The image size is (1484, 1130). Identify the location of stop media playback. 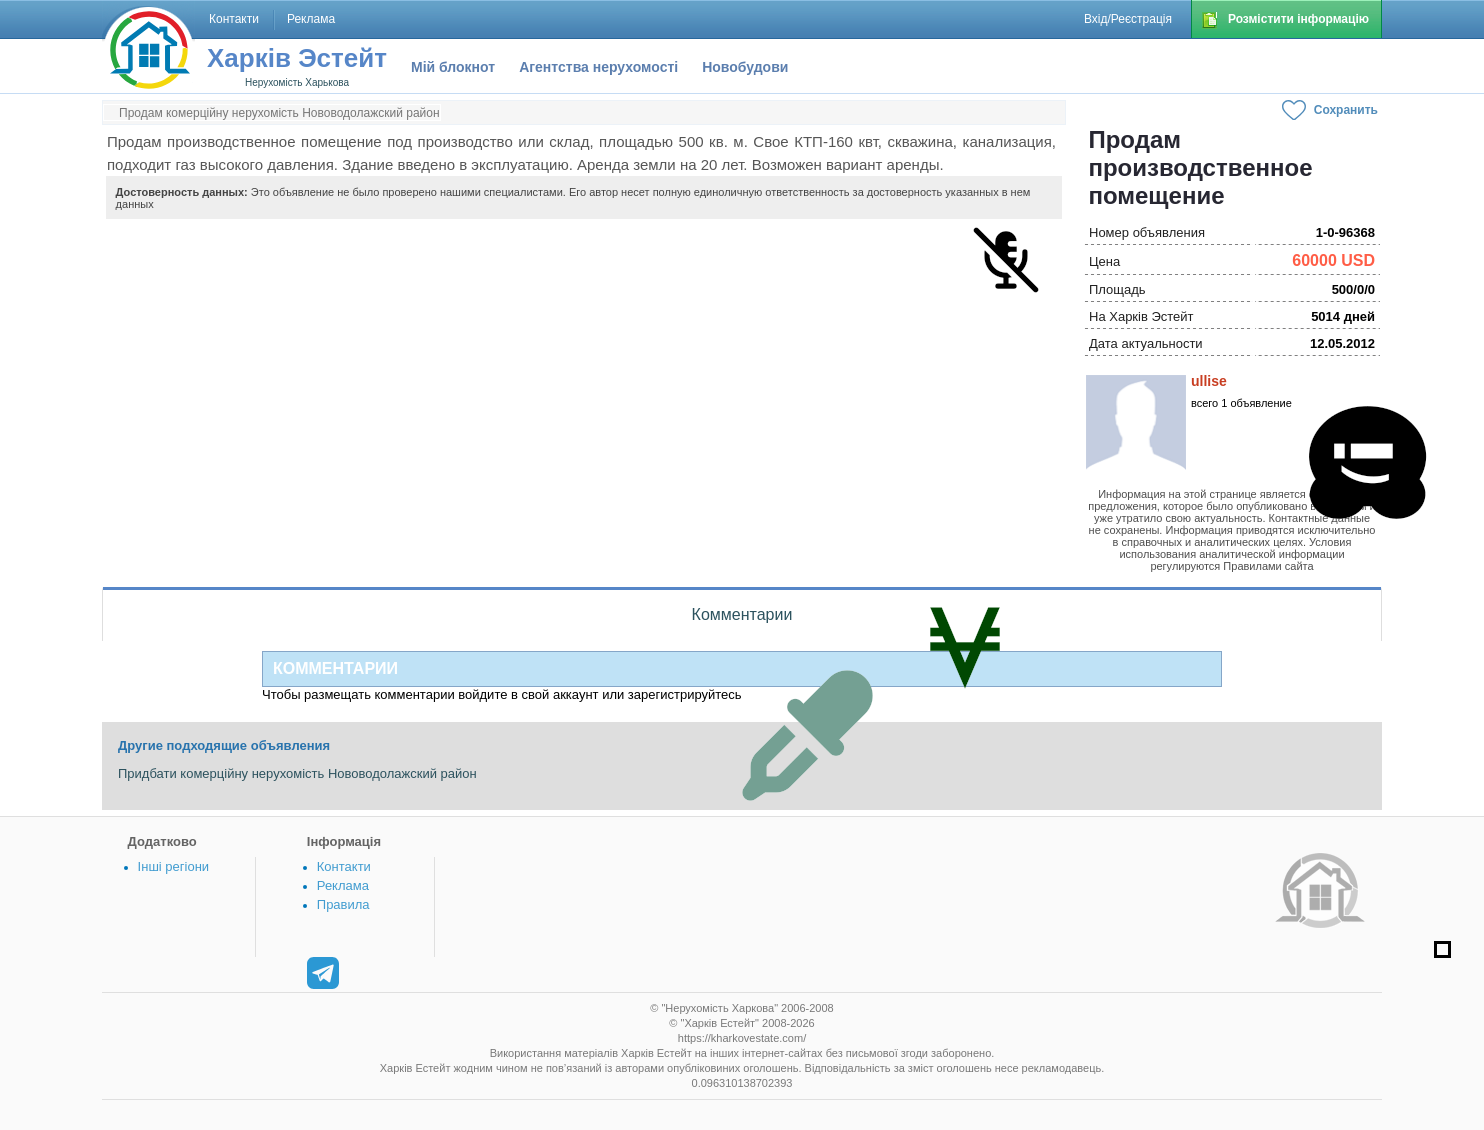
(1442, 949).